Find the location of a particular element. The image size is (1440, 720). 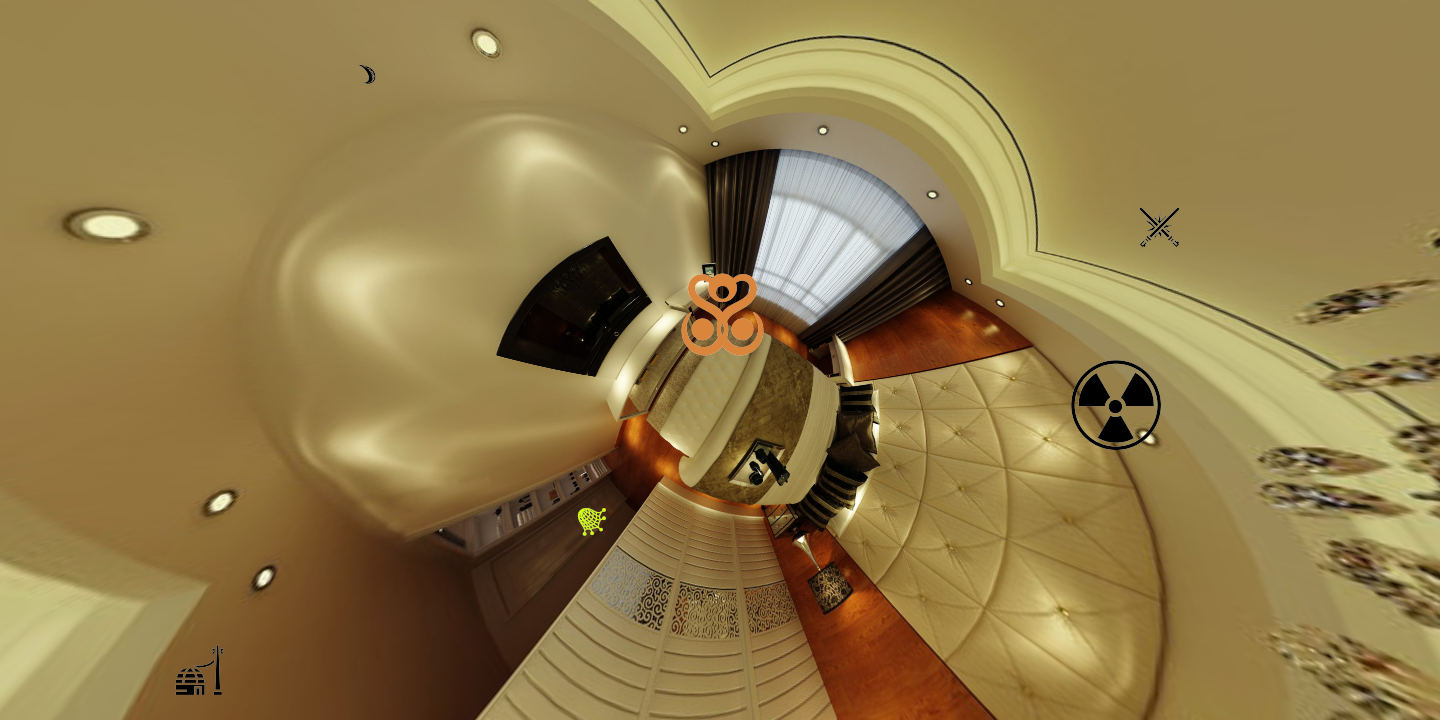

build or place a base structure is located at coordinates (200, 669).